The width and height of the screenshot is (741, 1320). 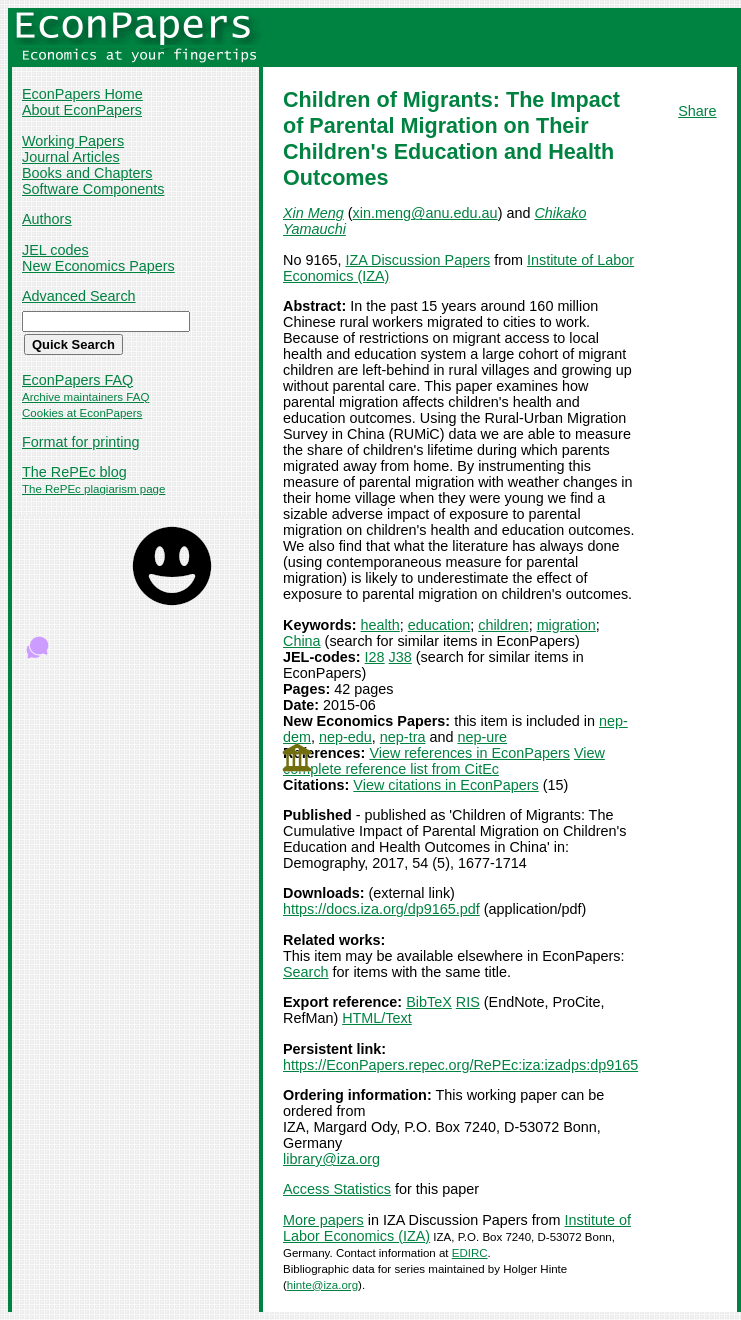 I want to click on access banking or financial services, so click(x=297, y=757).